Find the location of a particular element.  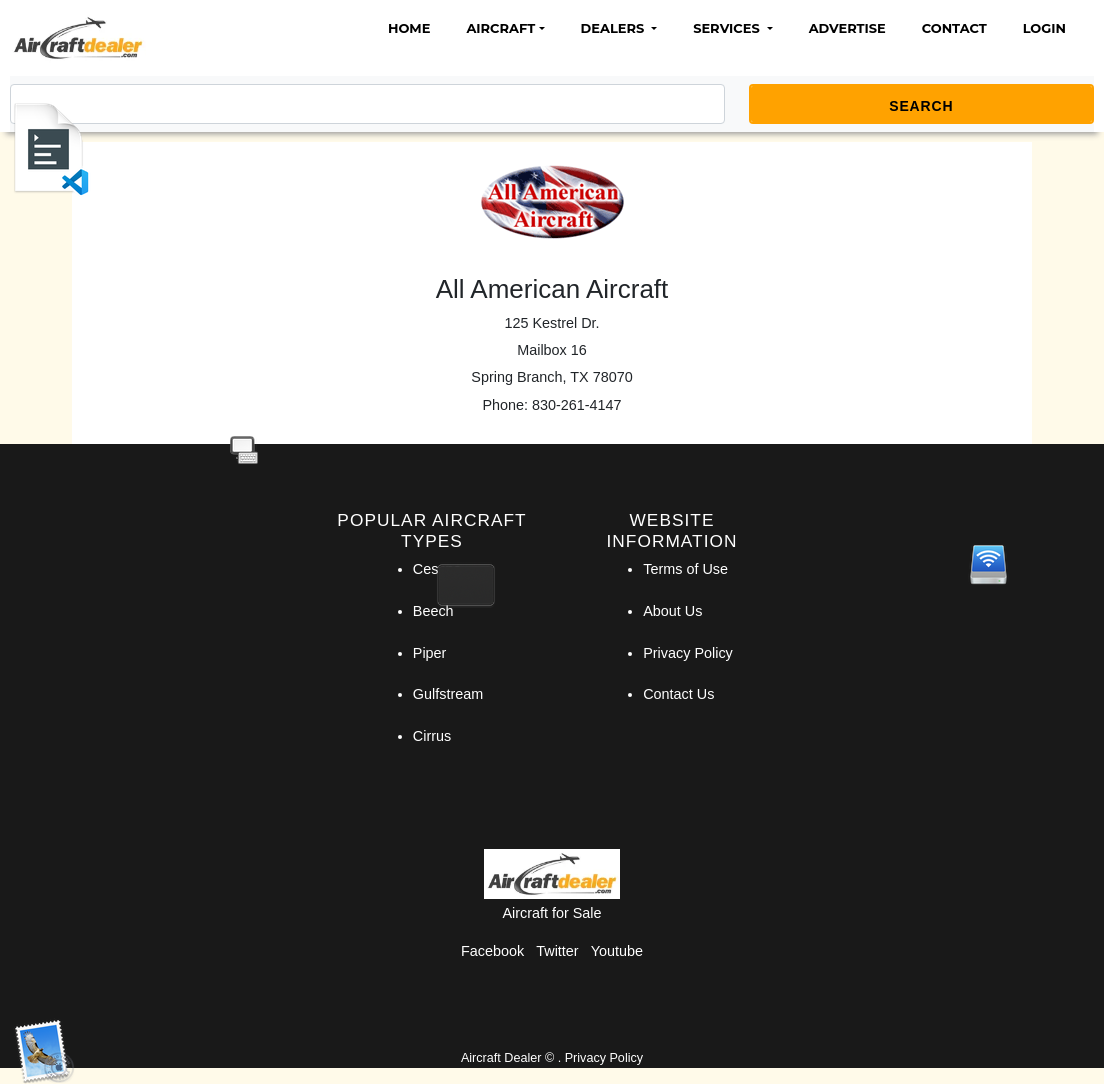

share content via email is located at coordinates (42, 1051).